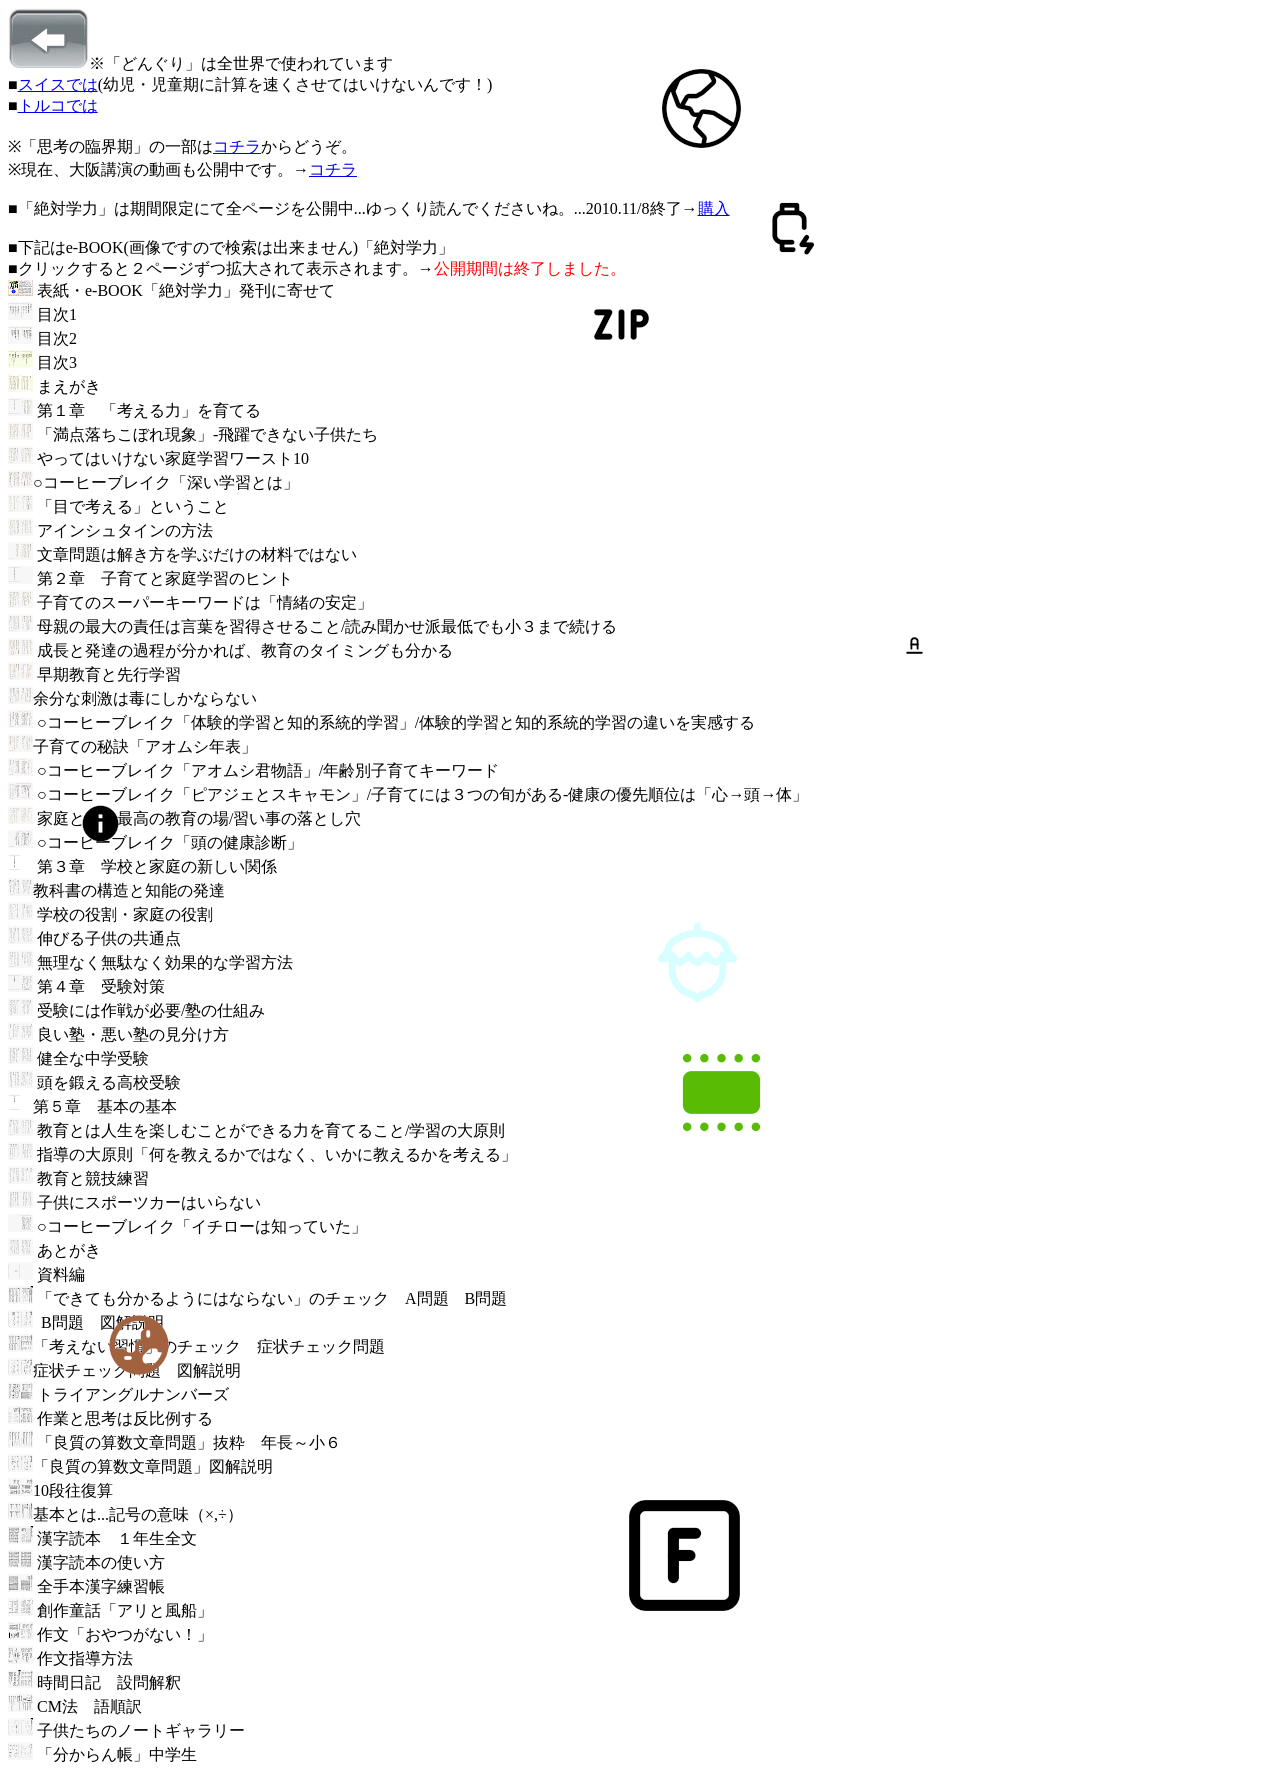 This screenshot has width=1280, height=1774. Describe the element at coordinates (721, 1092) in the screenshot. I see `insert a new content section` at that location.